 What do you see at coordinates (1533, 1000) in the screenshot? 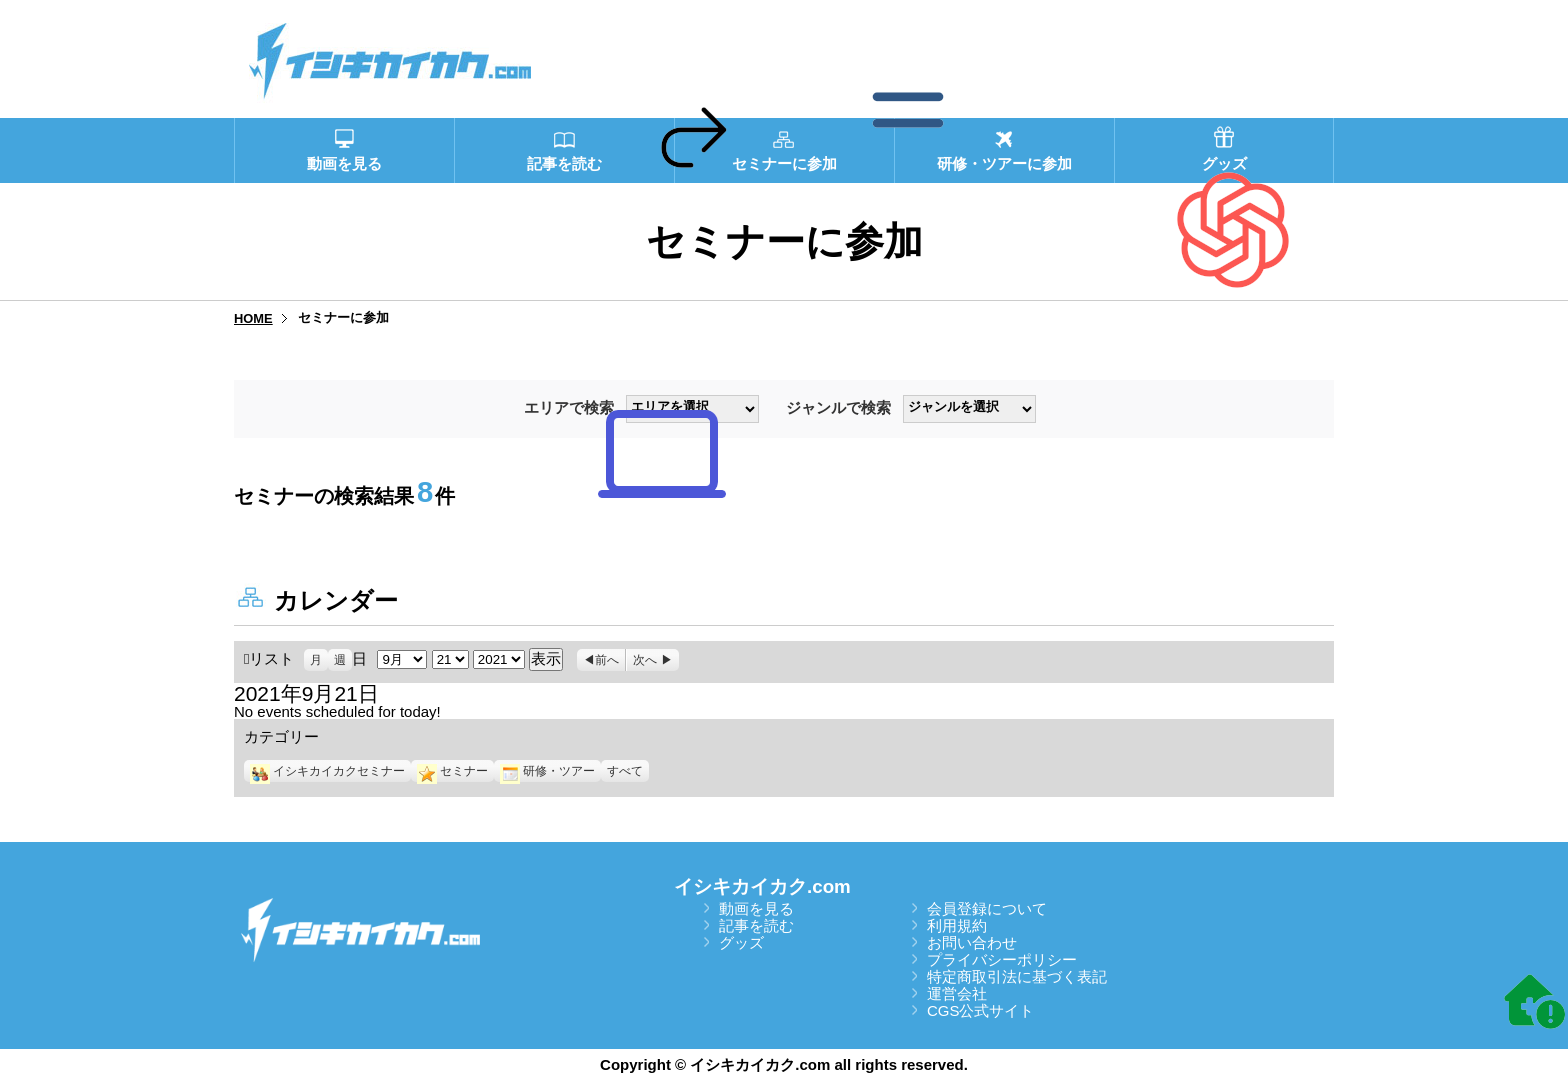
I see `home healthcare alert or urgent medical notice` at bounding box center [1533, 1000].